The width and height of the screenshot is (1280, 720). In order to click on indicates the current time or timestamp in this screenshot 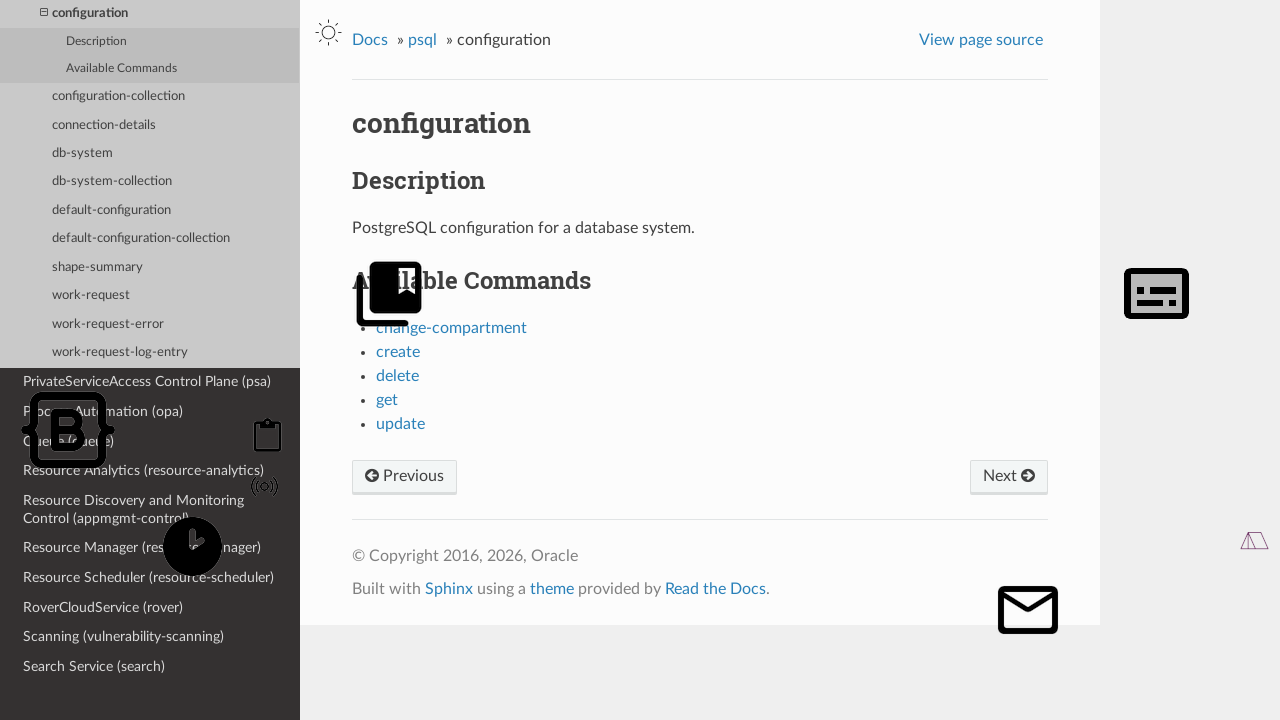, I will do `click(192, 546)`.